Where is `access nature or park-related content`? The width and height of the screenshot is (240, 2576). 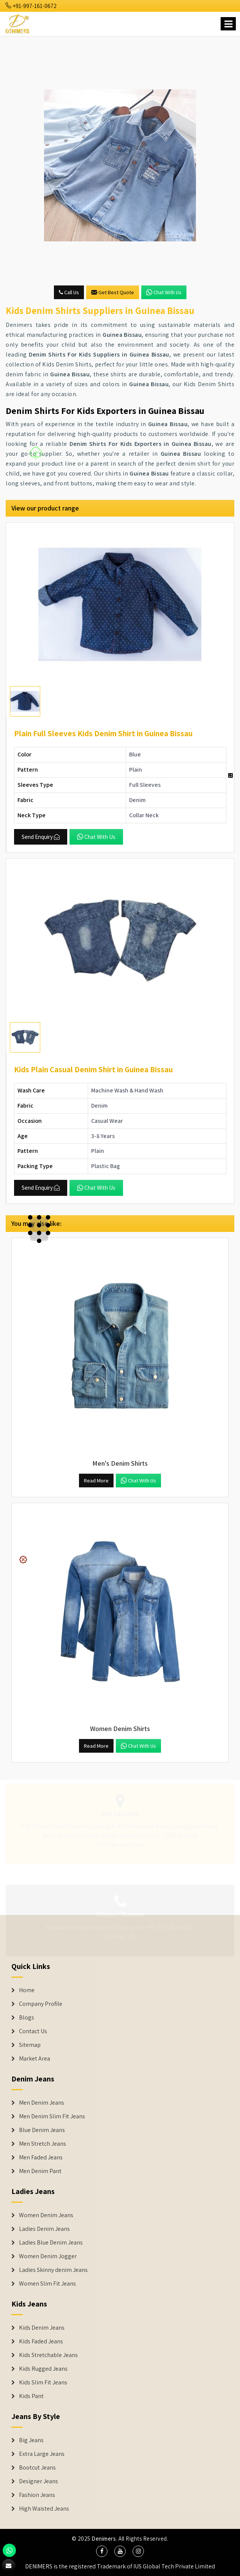
access nature or park-related content is located at coordinates (36, 453).